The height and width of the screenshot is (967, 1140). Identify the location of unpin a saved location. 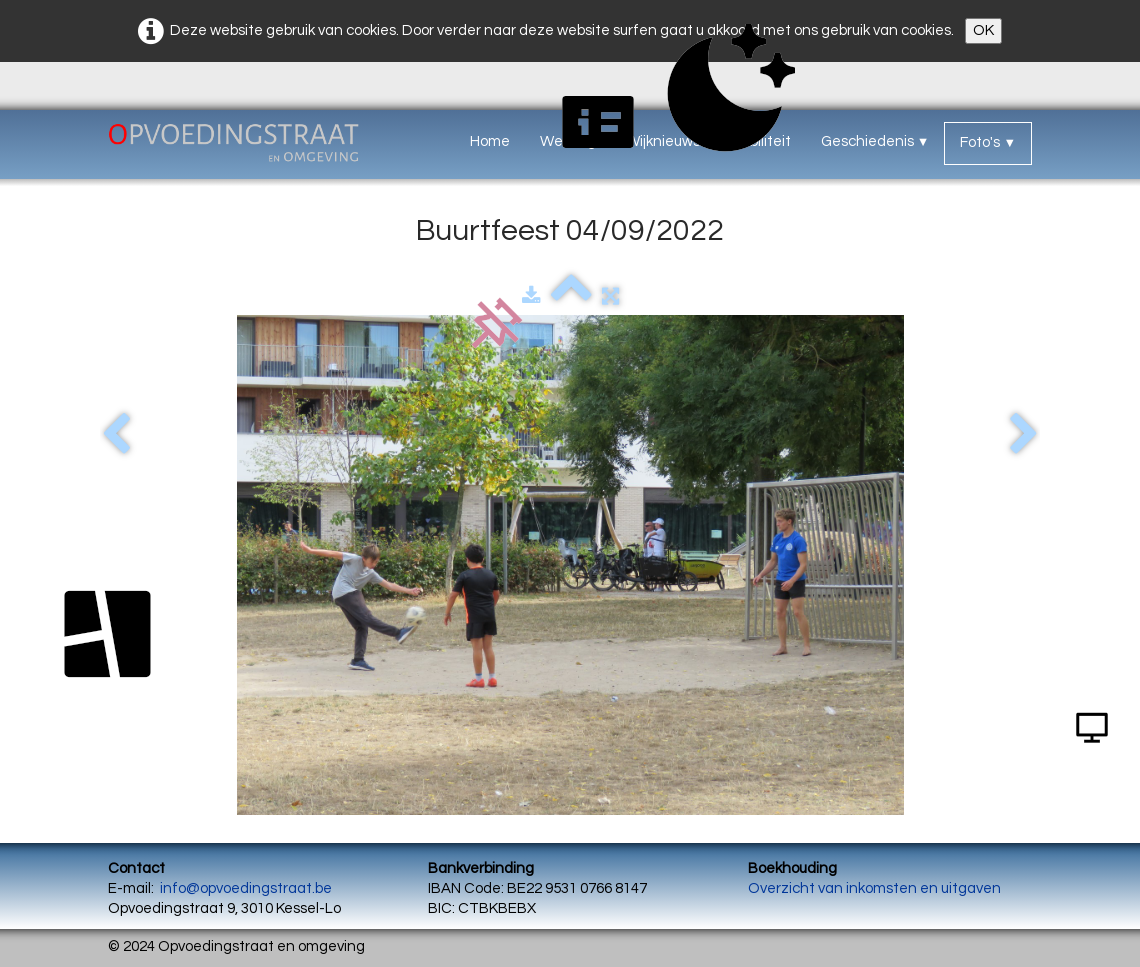
(495, 325).